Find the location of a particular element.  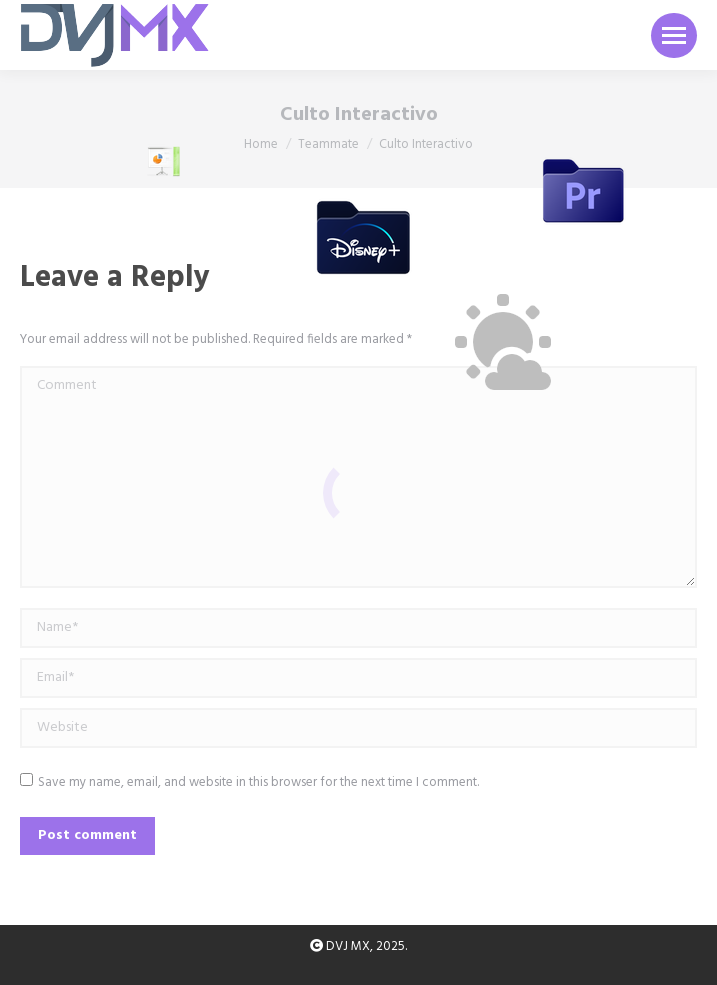

open folder containing adobe premiere project files is located at coordinates (583, 193).